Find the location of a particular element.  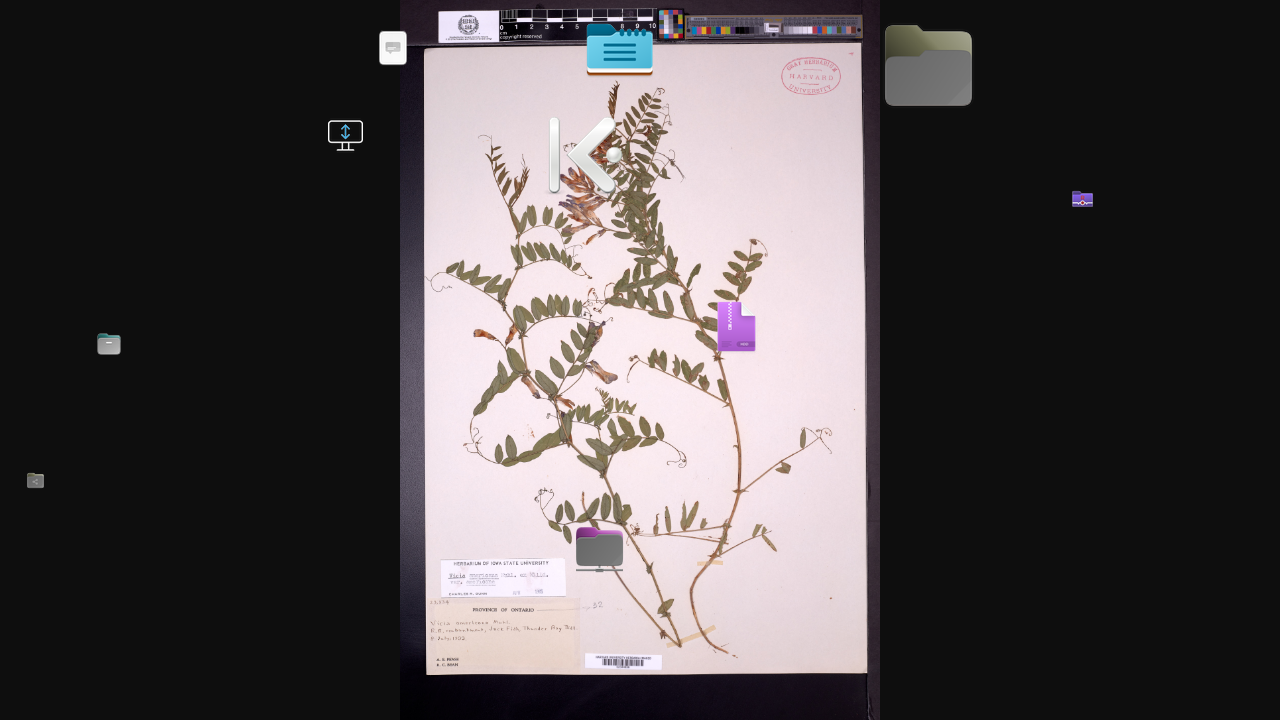

an open folder in the file system is located at coordinates (928, 65).